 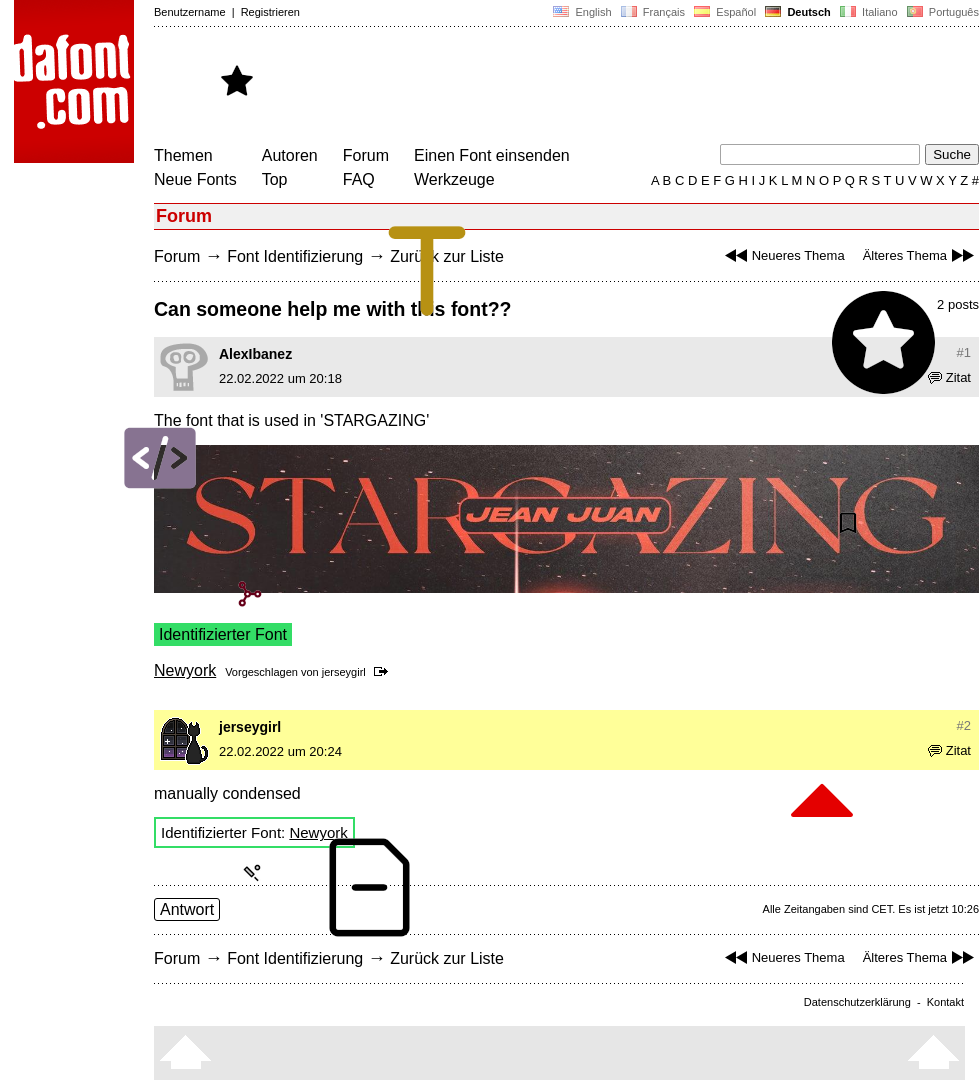 I want to click on star or favorite an item in your feed, so click(x=883, y=342).